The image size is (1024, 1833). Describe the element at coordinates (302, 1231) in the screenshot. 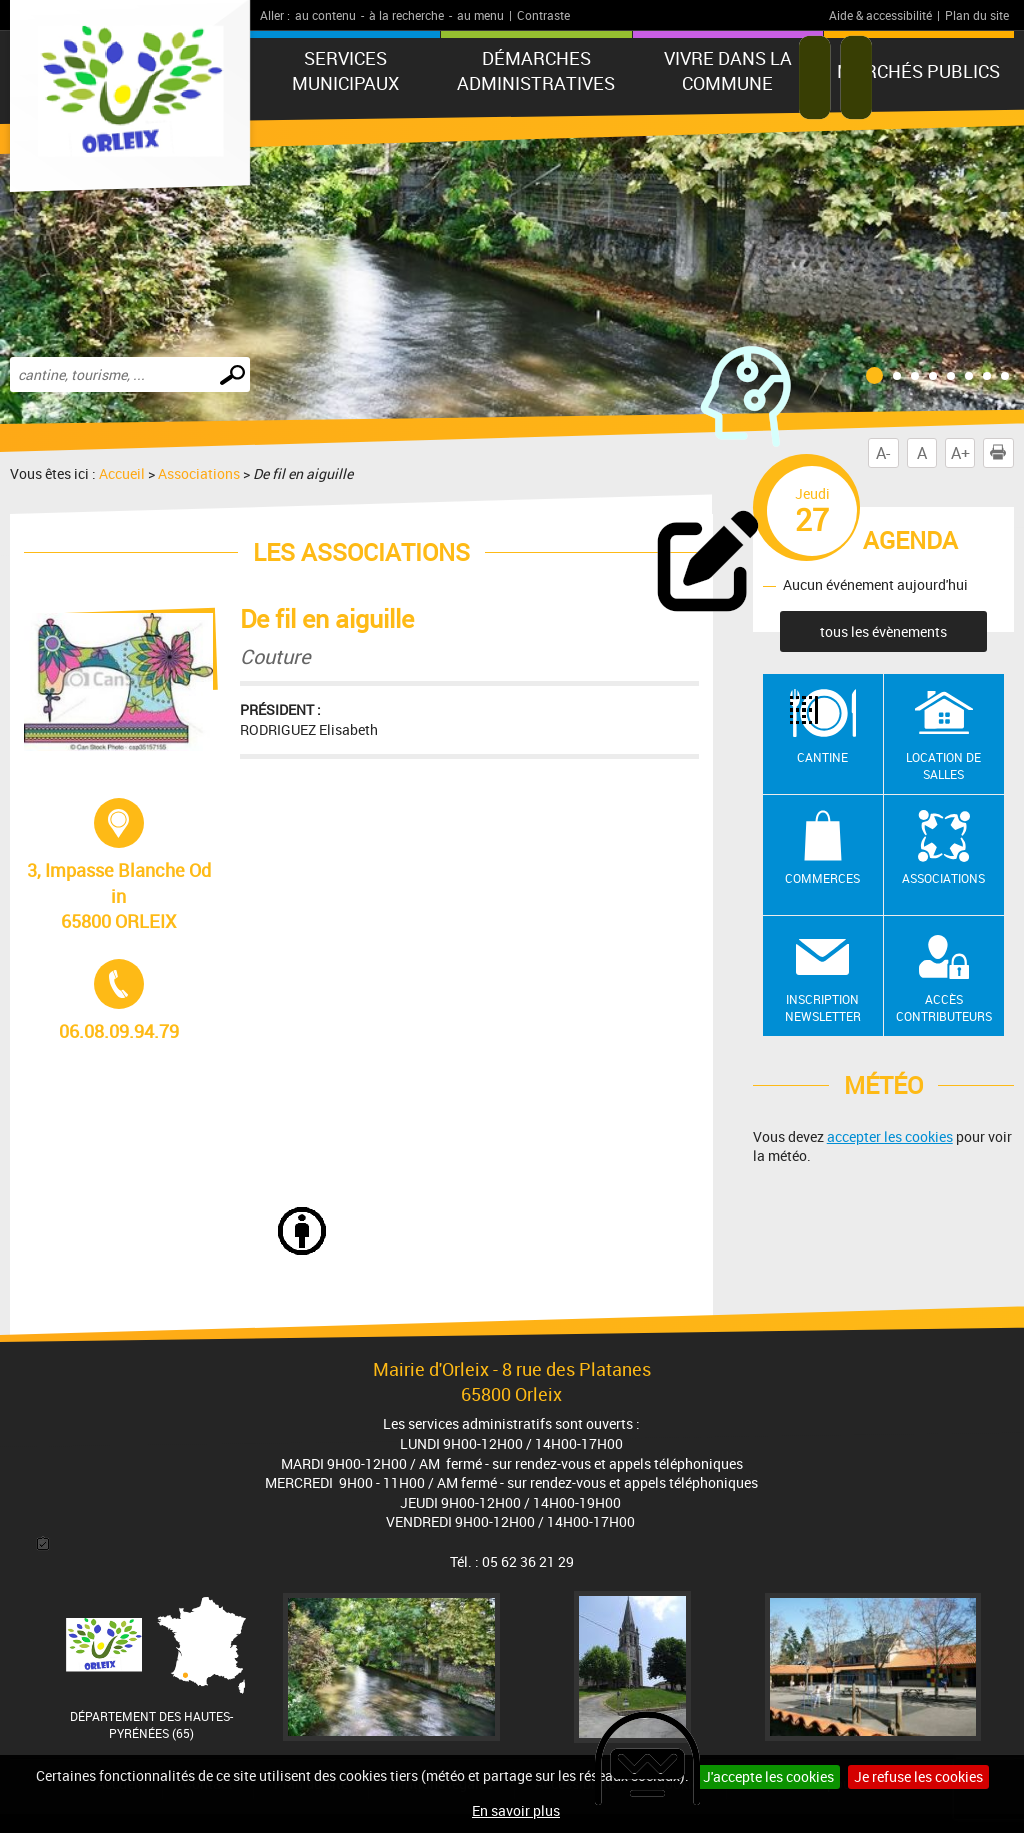

I see `view attribution or credits information` at that location.